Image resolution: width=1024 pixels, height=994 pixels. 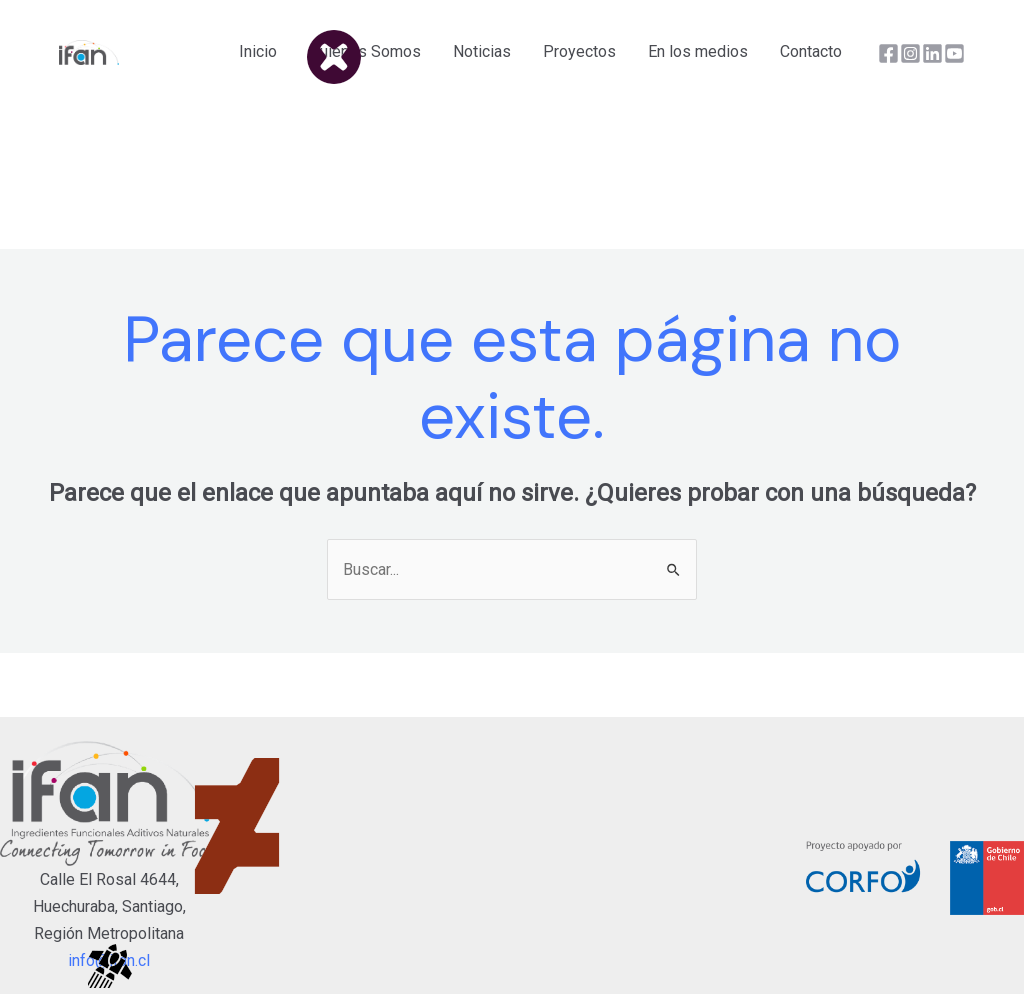 I want to click on jitpack package repository logo, so click(x=110, y=966).